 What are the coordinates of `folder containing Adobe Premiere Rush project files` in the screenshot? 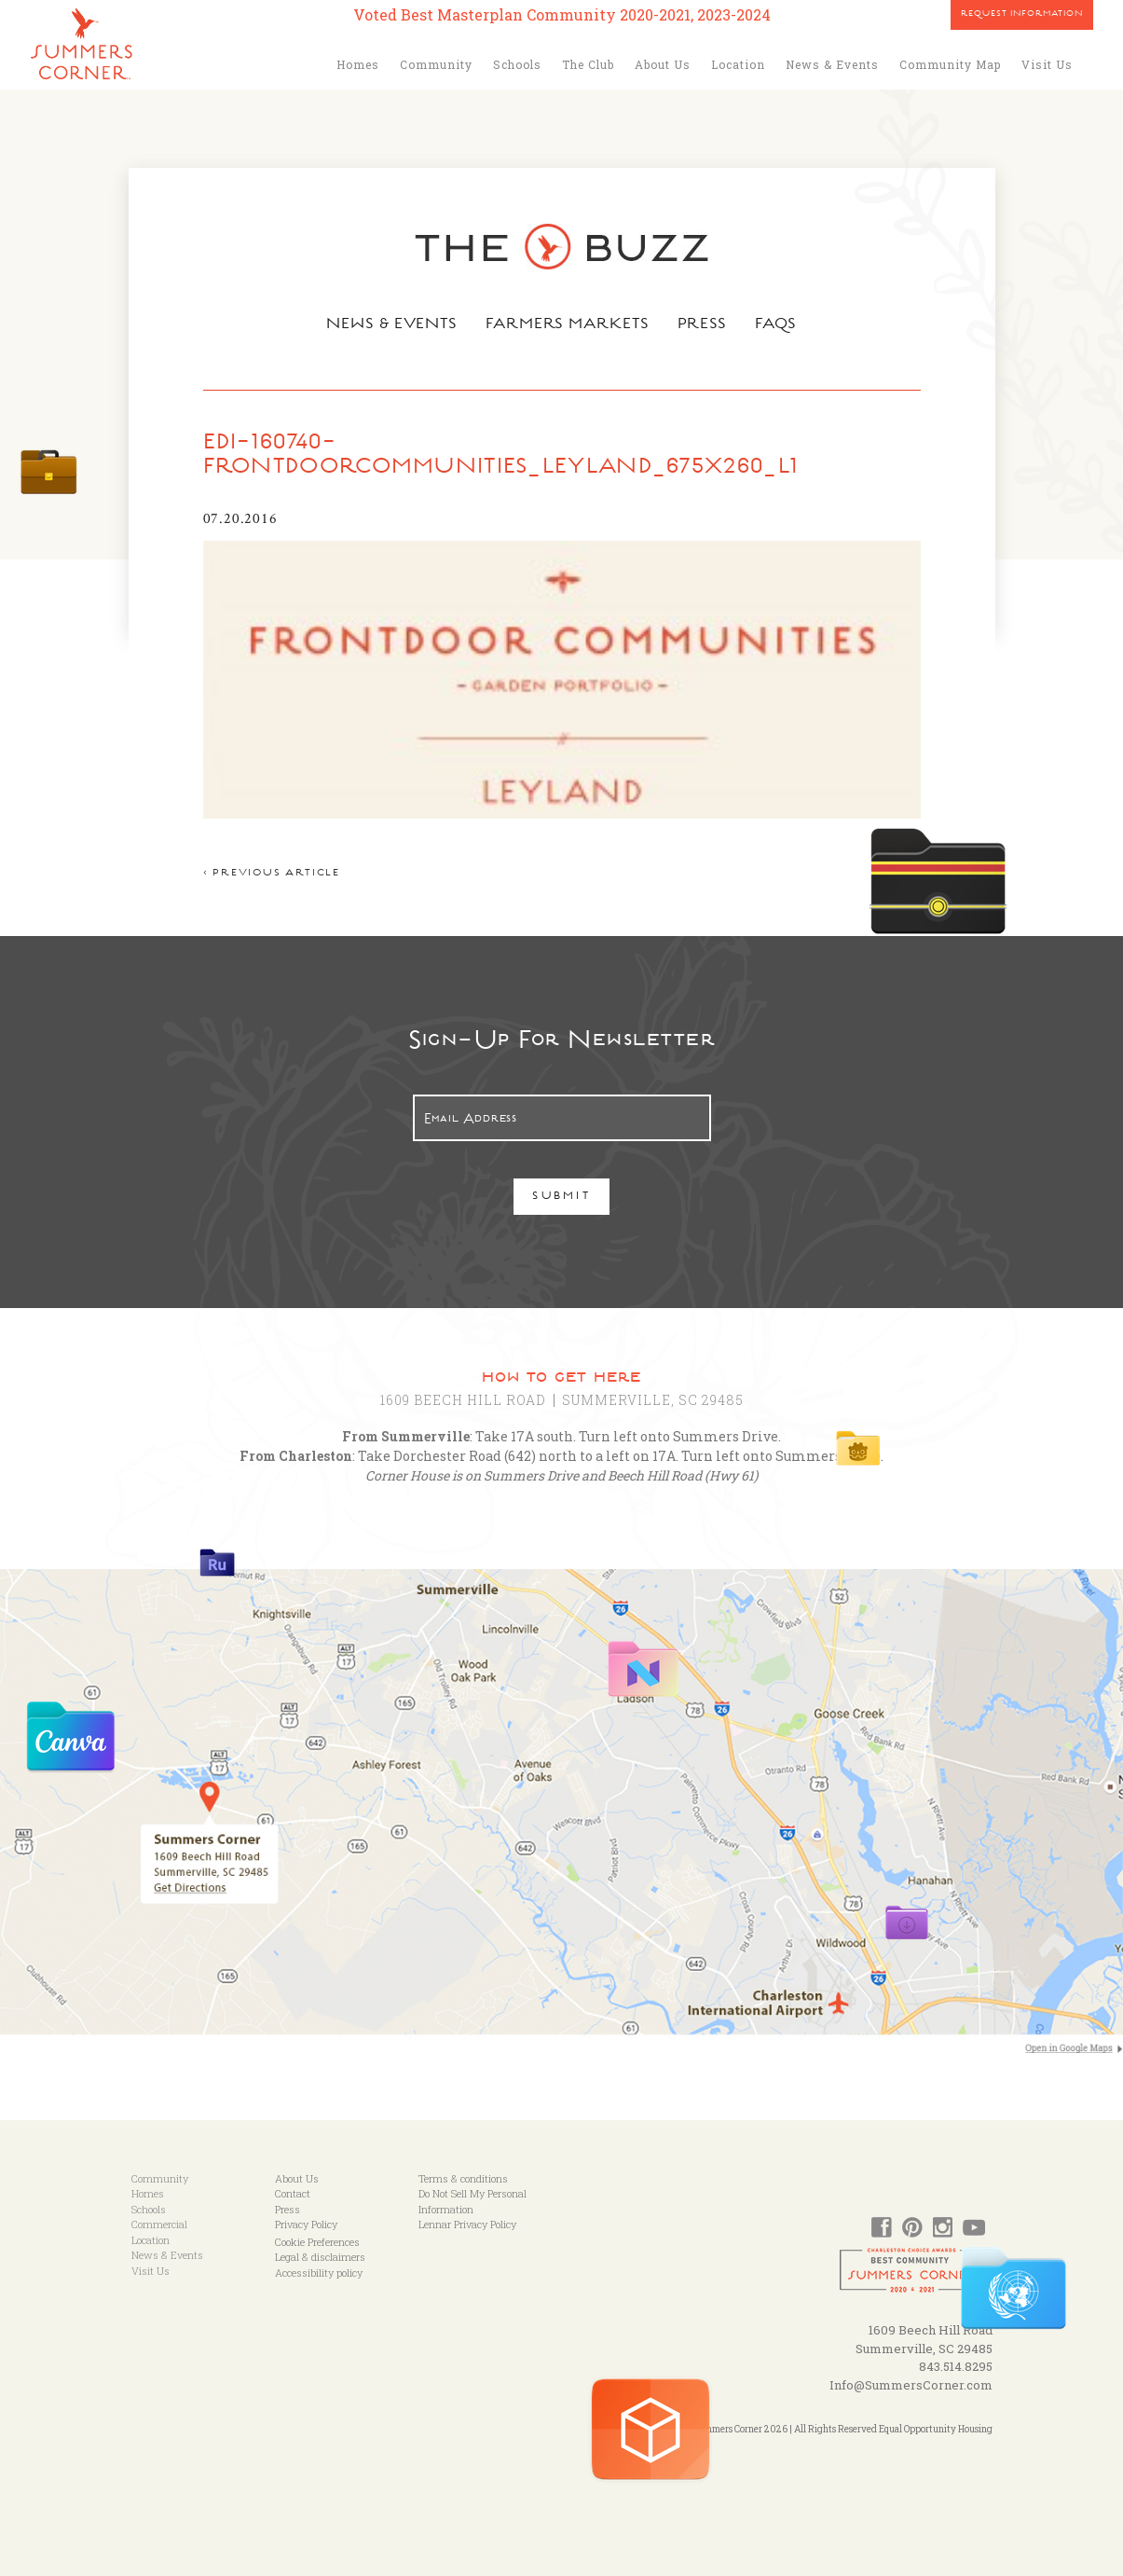 It's located at (217, 1564).